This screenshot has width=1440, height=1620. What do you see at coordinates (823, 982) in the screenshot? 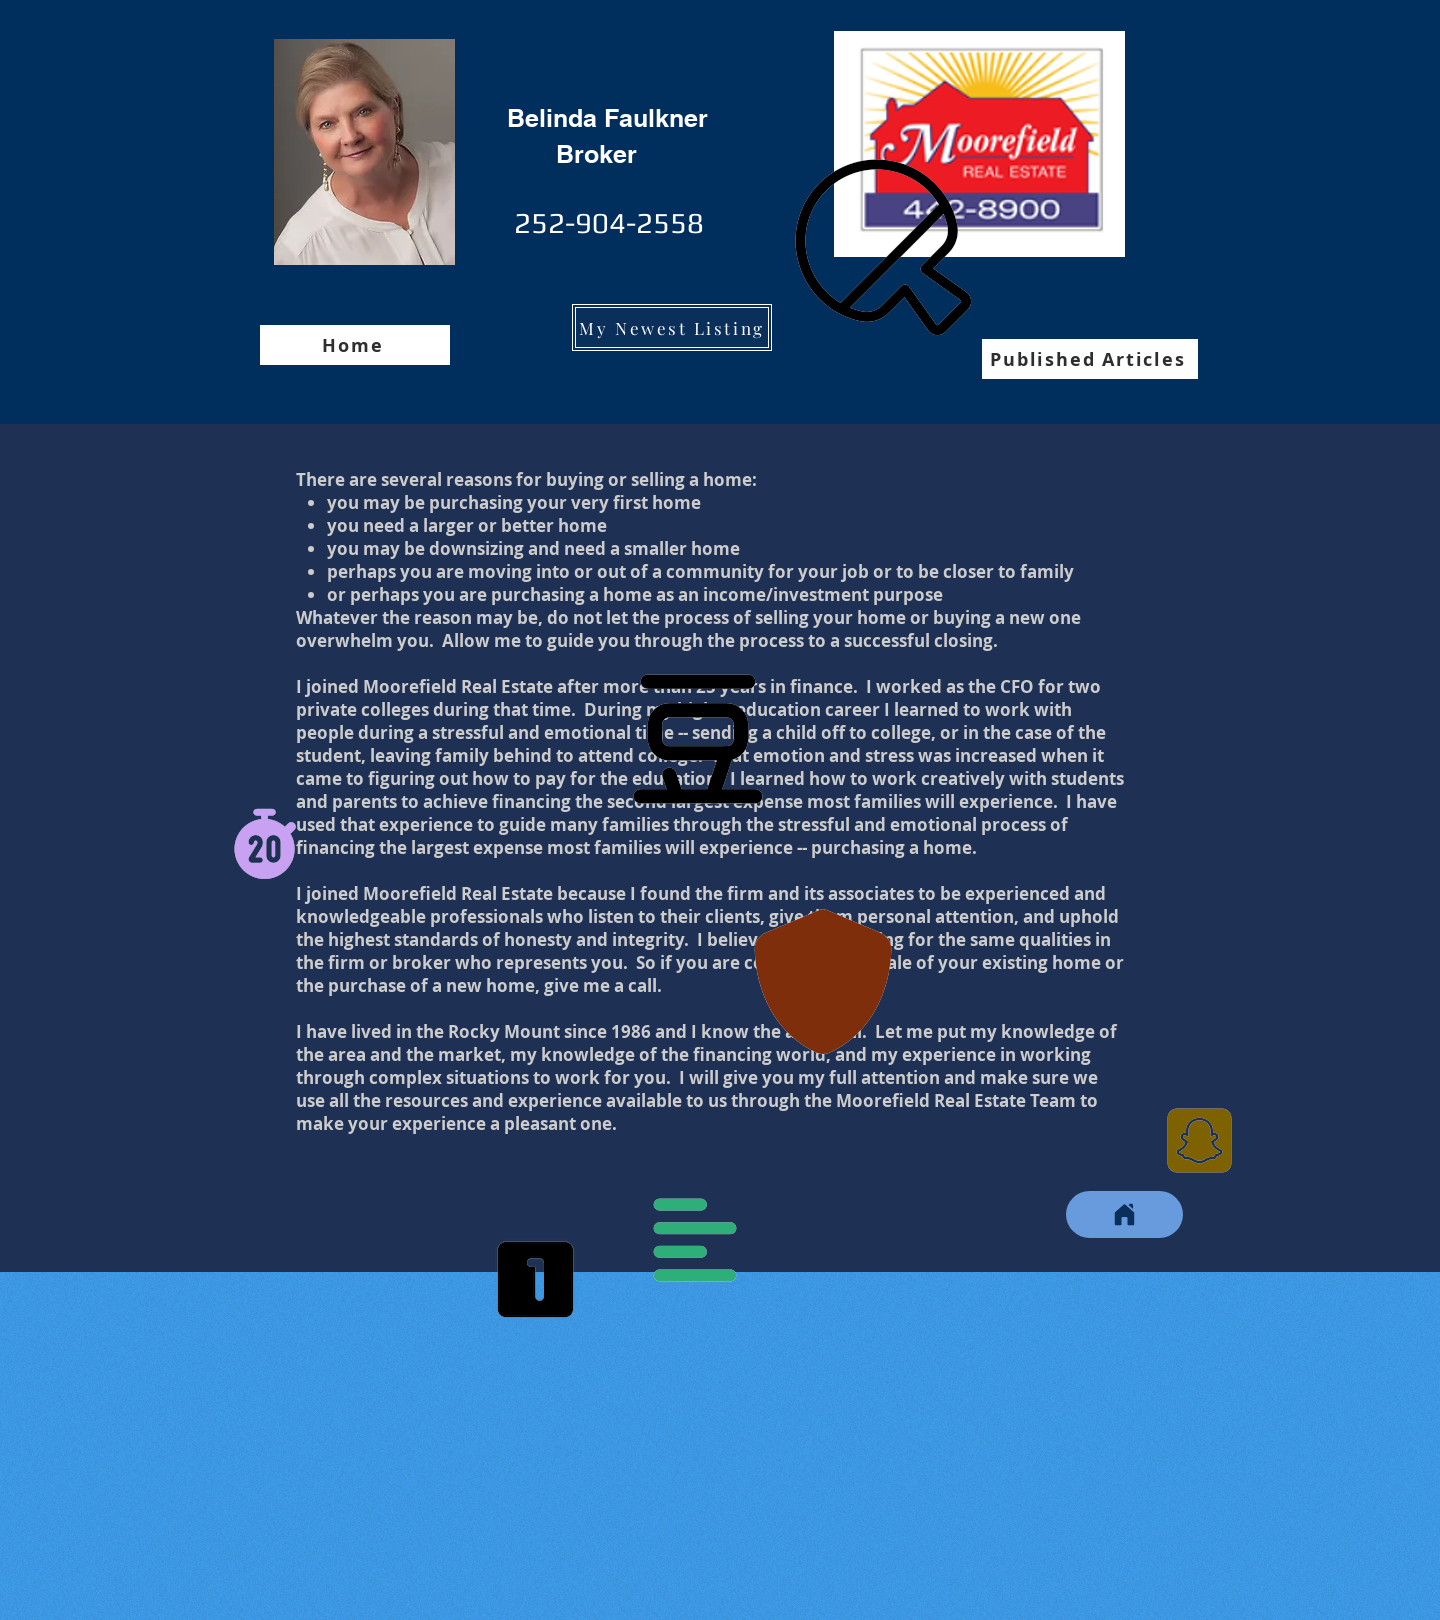
I see `security or protection settings` at bounding box center [823, 982].